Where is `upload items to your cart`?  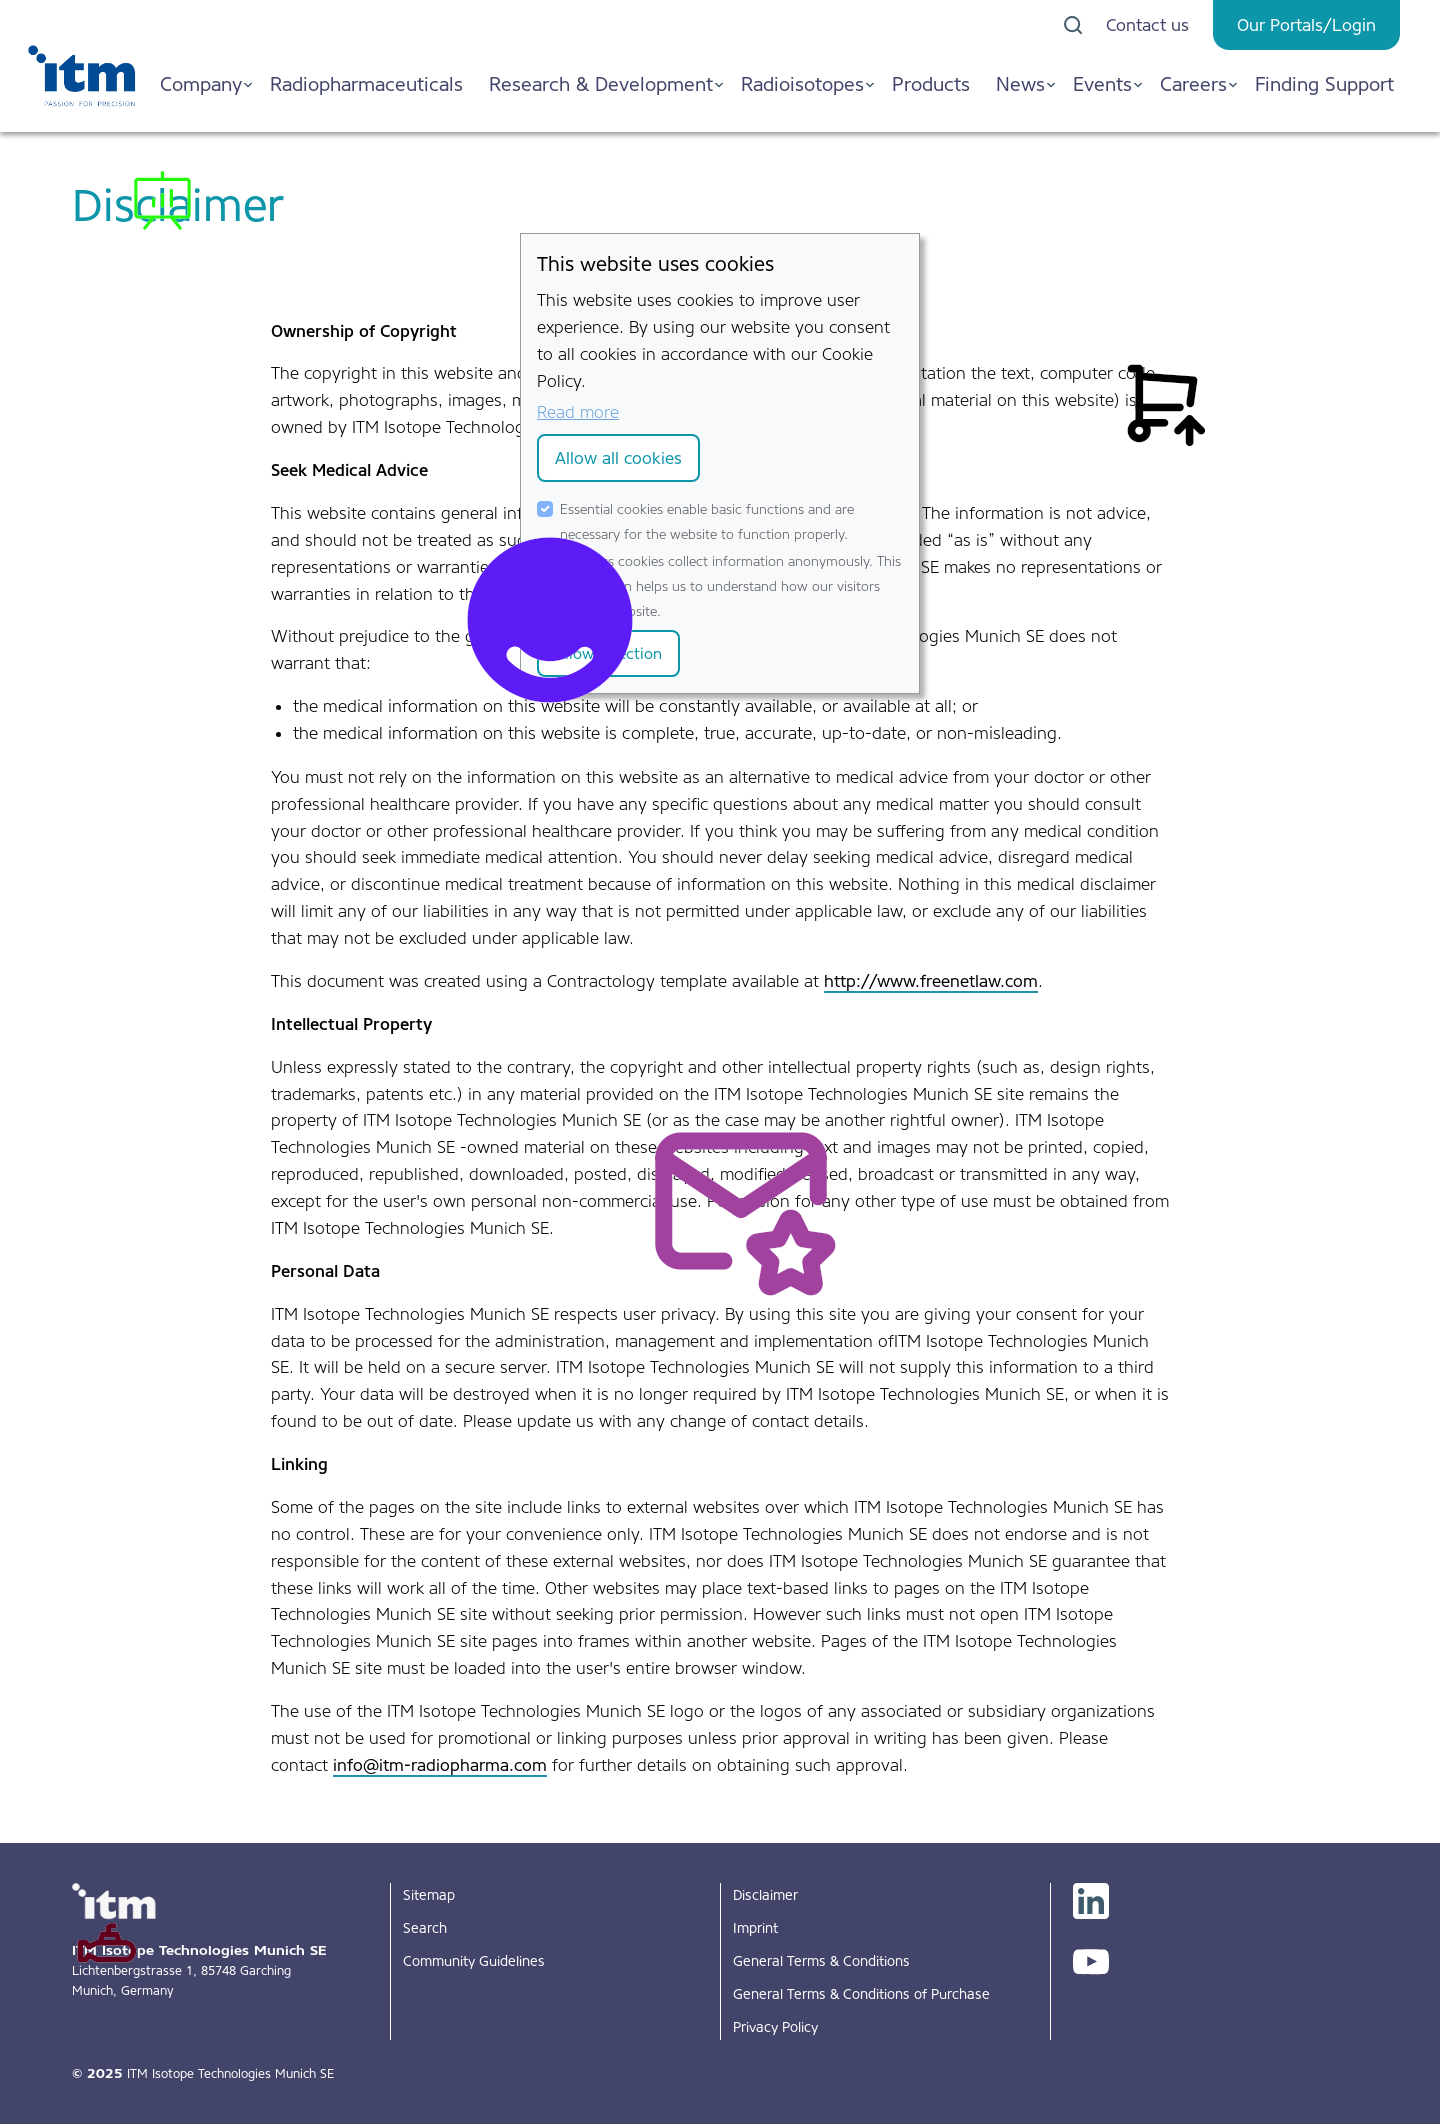
upload items to your cart is located at coordinates (1162, 403).